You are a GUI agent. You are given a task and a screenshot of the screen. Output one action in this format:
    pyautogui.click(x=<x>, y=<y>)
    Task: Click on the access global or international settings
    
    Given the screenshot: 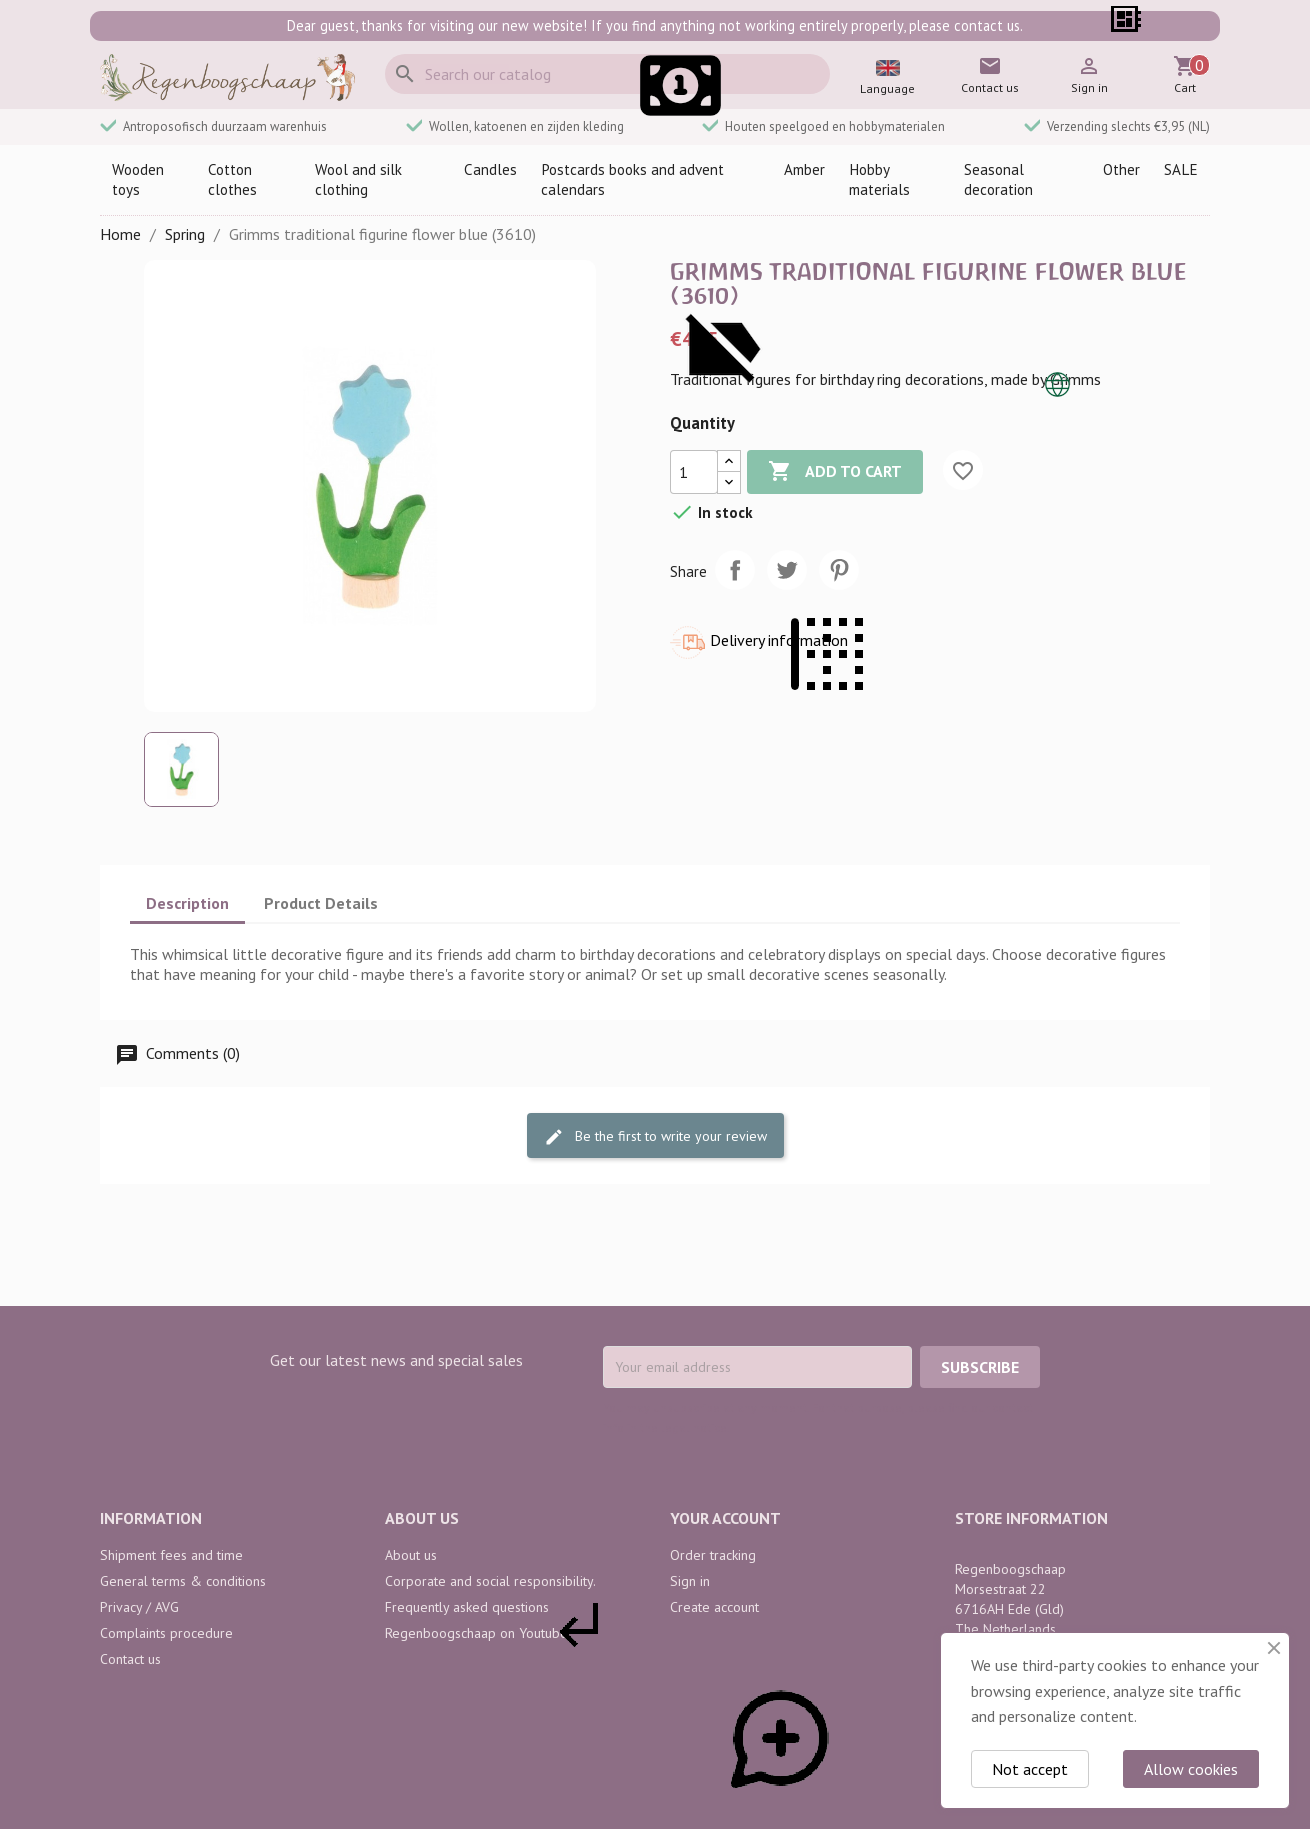 What is the action you would take?
    pyautogui.click(x=1057, y=384)
    